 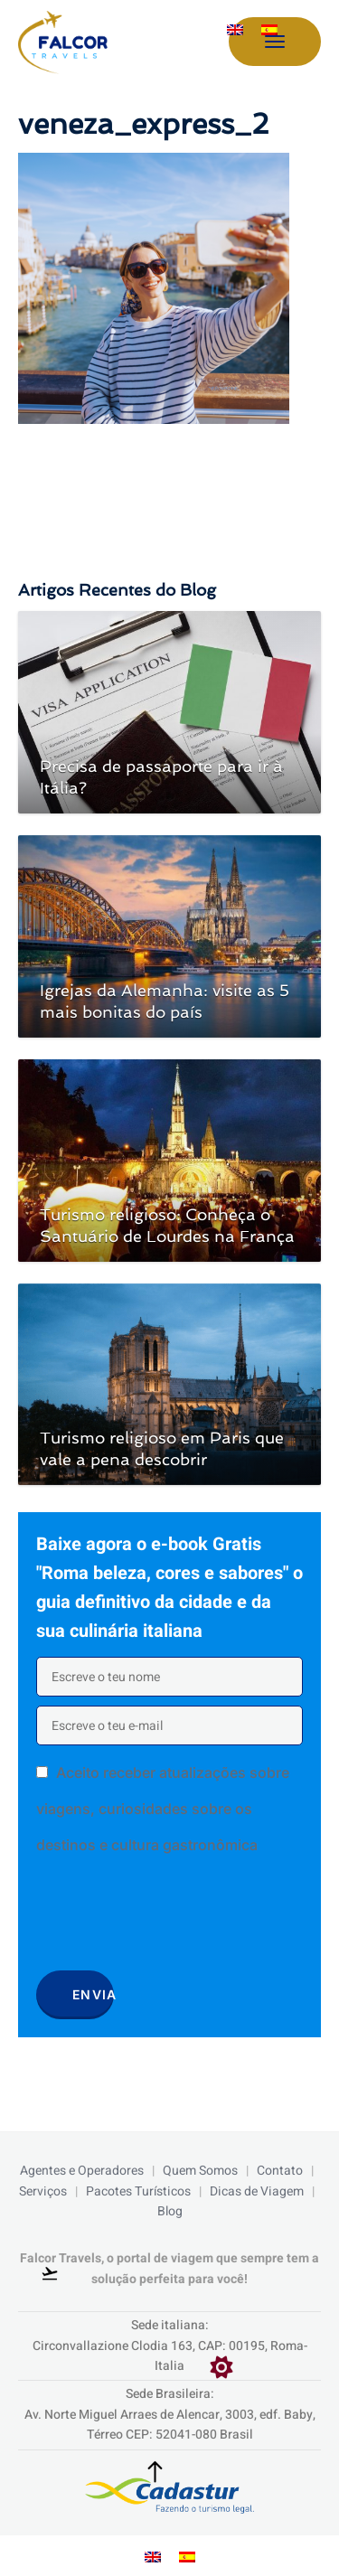 What do you see at coordinates (50, 2273) in the screenshot?
I see `view flight departure information` at bounding box center [50, 2273].